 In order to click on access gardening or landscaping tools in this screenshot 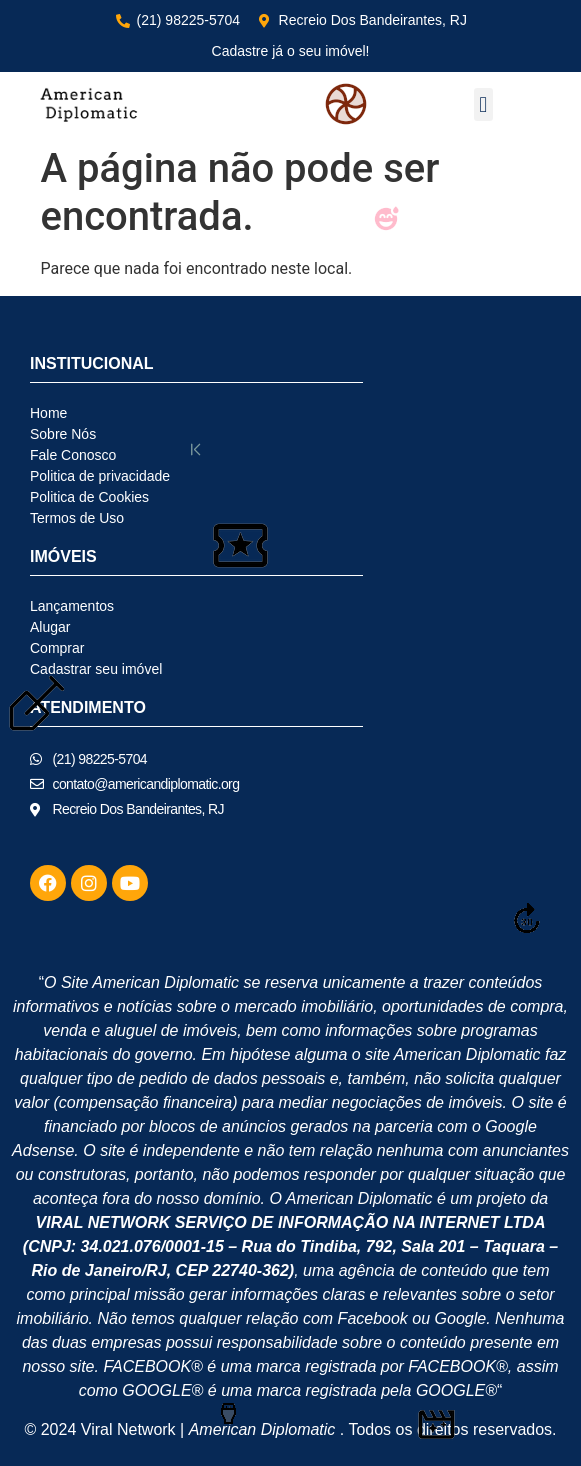, I will do `click(36, 704)`.